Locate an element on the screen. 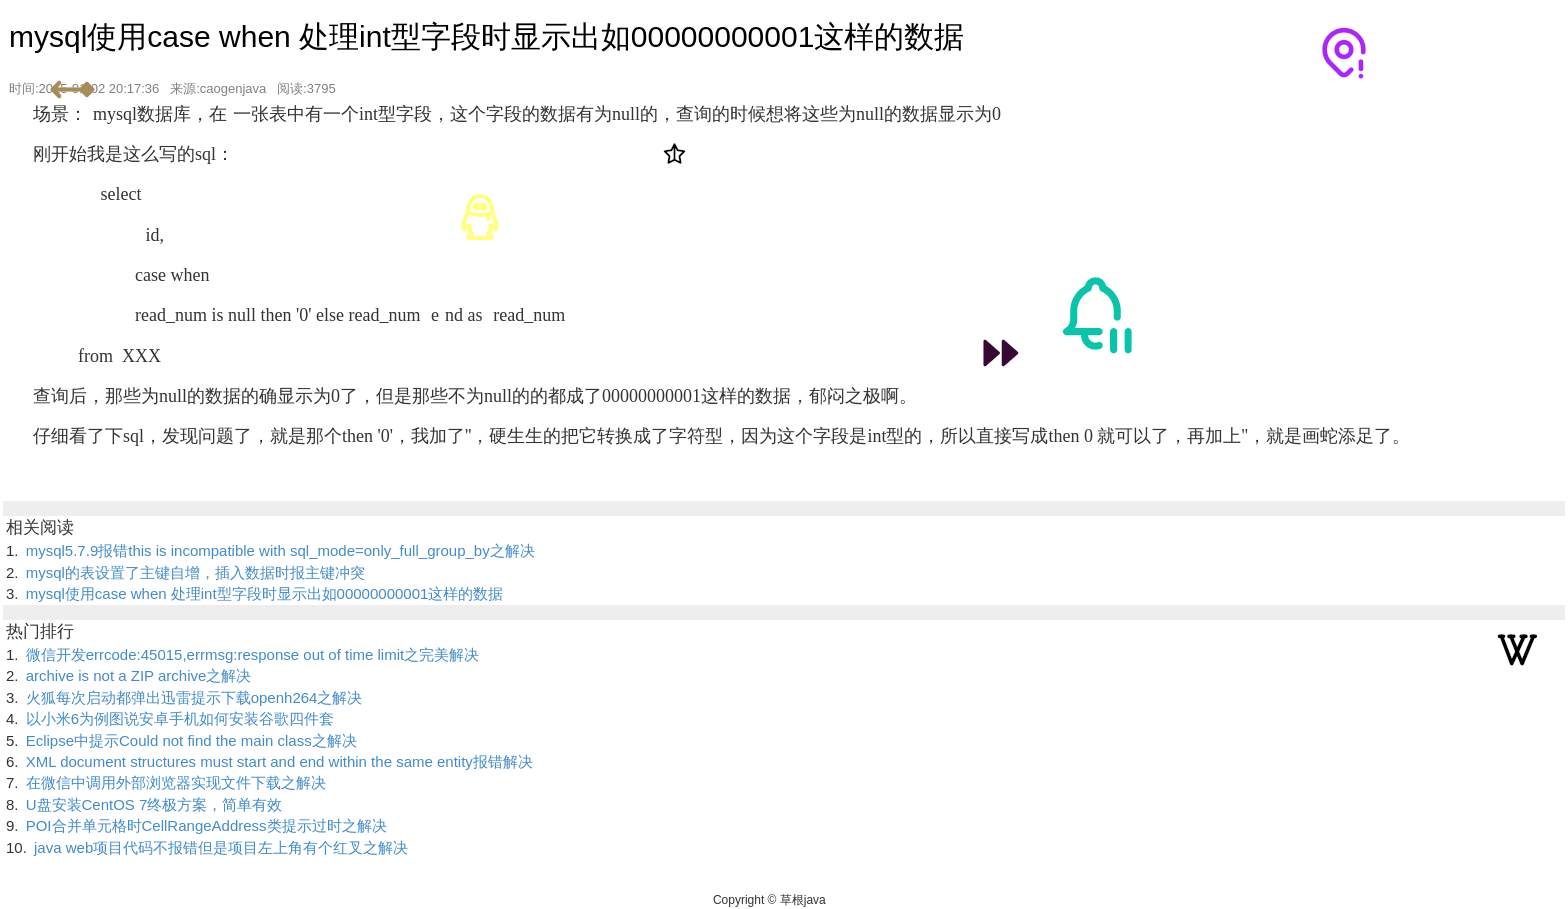 The width and height of the screenshot is (1568, 909). pause notifications is located at coordinates (1095, 313).